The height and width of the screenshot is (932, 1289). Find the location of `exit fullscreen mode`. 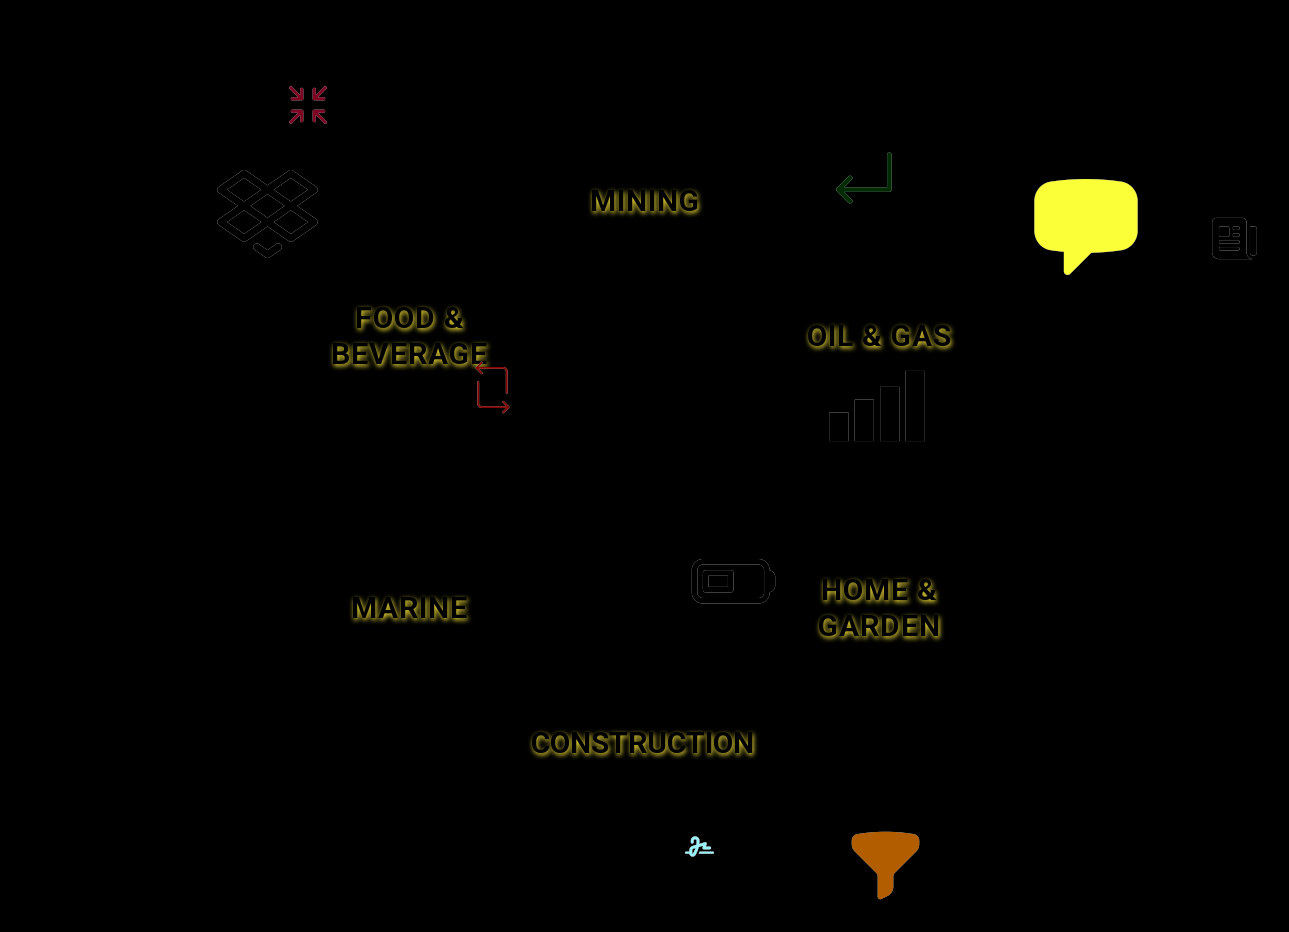

exit fullscreen mode is located at coordinates (308, 105).